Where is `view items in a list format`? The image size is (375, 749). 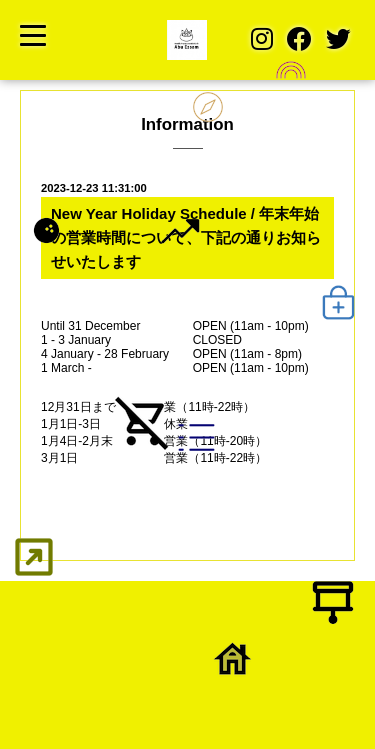
view items in a list format is located at coordinates (196, 437).